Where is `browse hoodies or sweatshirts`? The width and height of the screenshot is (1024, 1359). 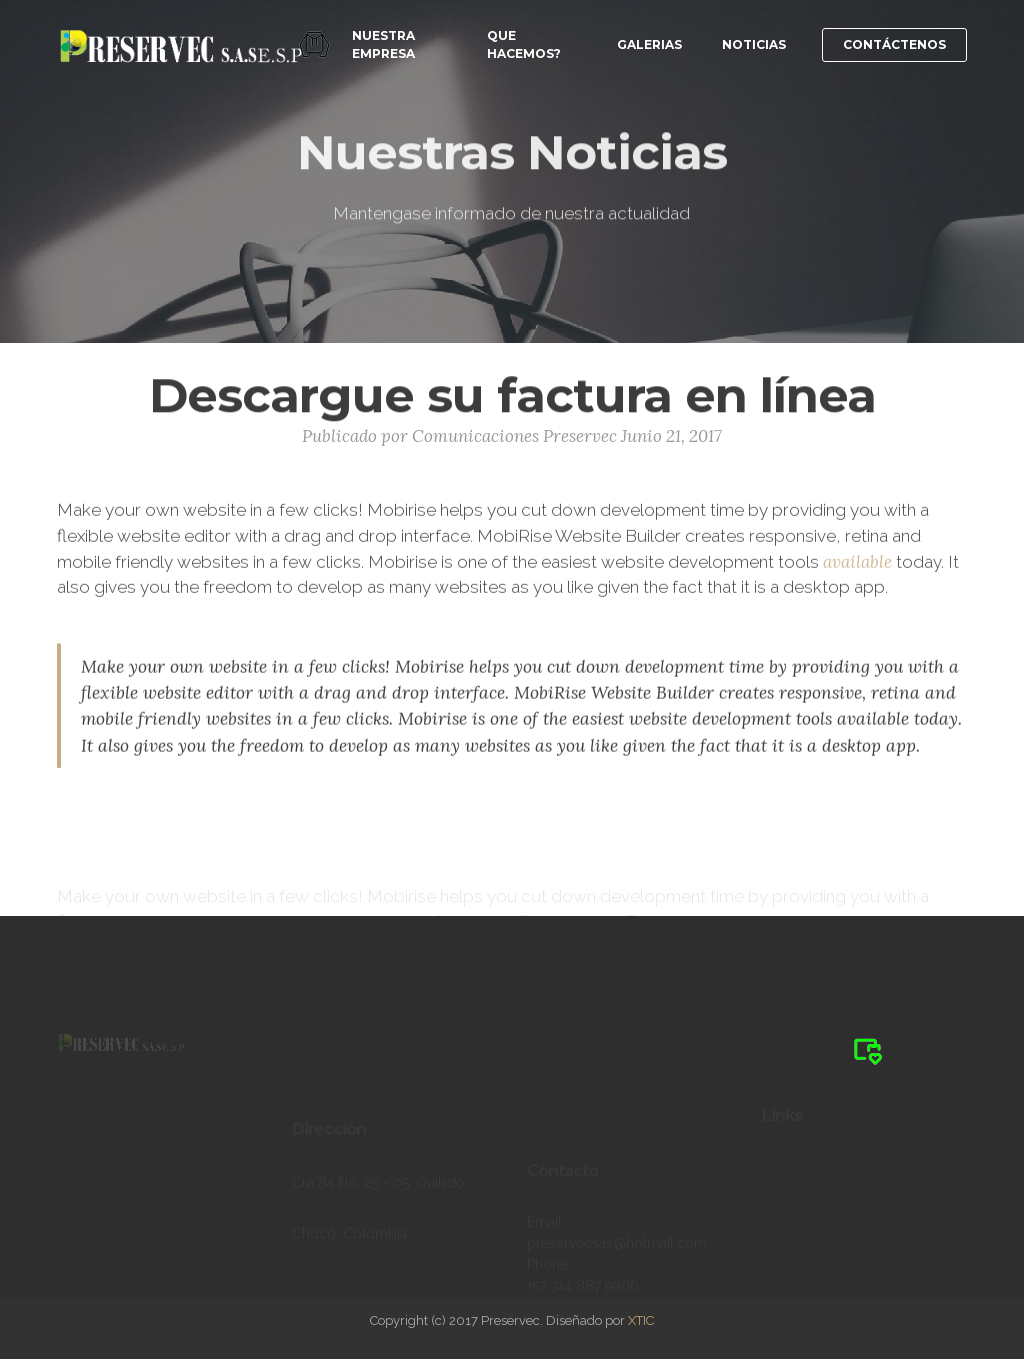 browse hoodies or sweatshirts is located at coordinates (314, 44).